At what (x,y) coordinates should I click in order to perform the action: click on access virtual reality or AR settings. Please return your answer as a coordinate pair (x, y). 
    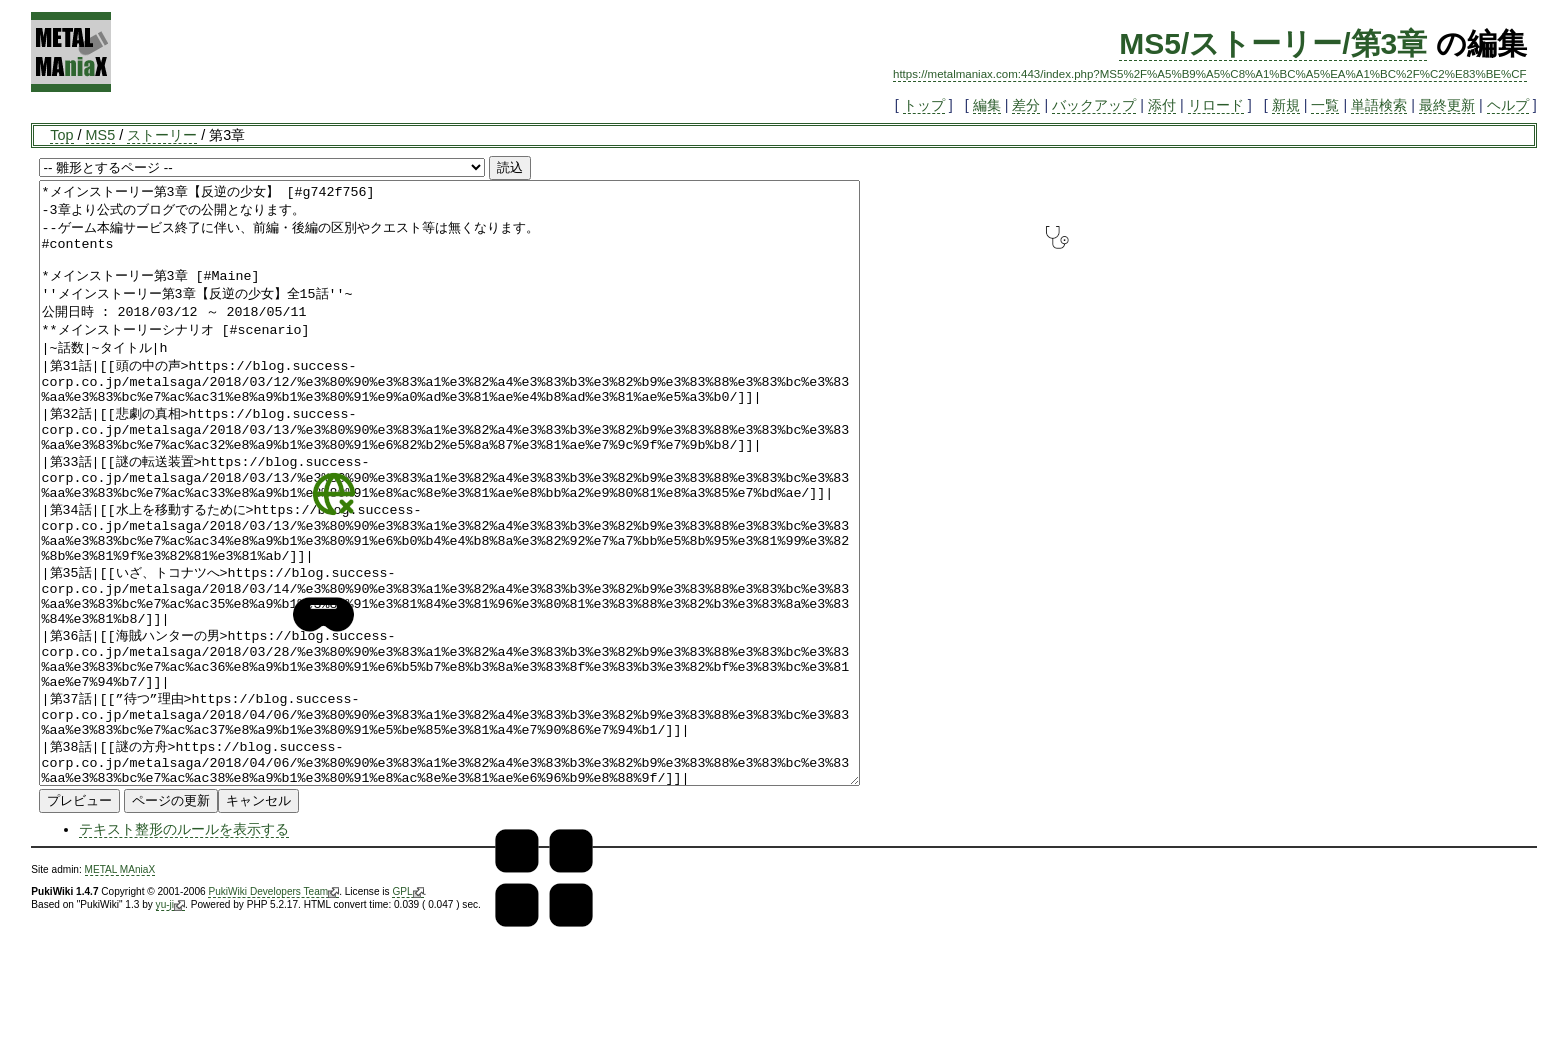
    Looking at the image, I should click on (323, 614).